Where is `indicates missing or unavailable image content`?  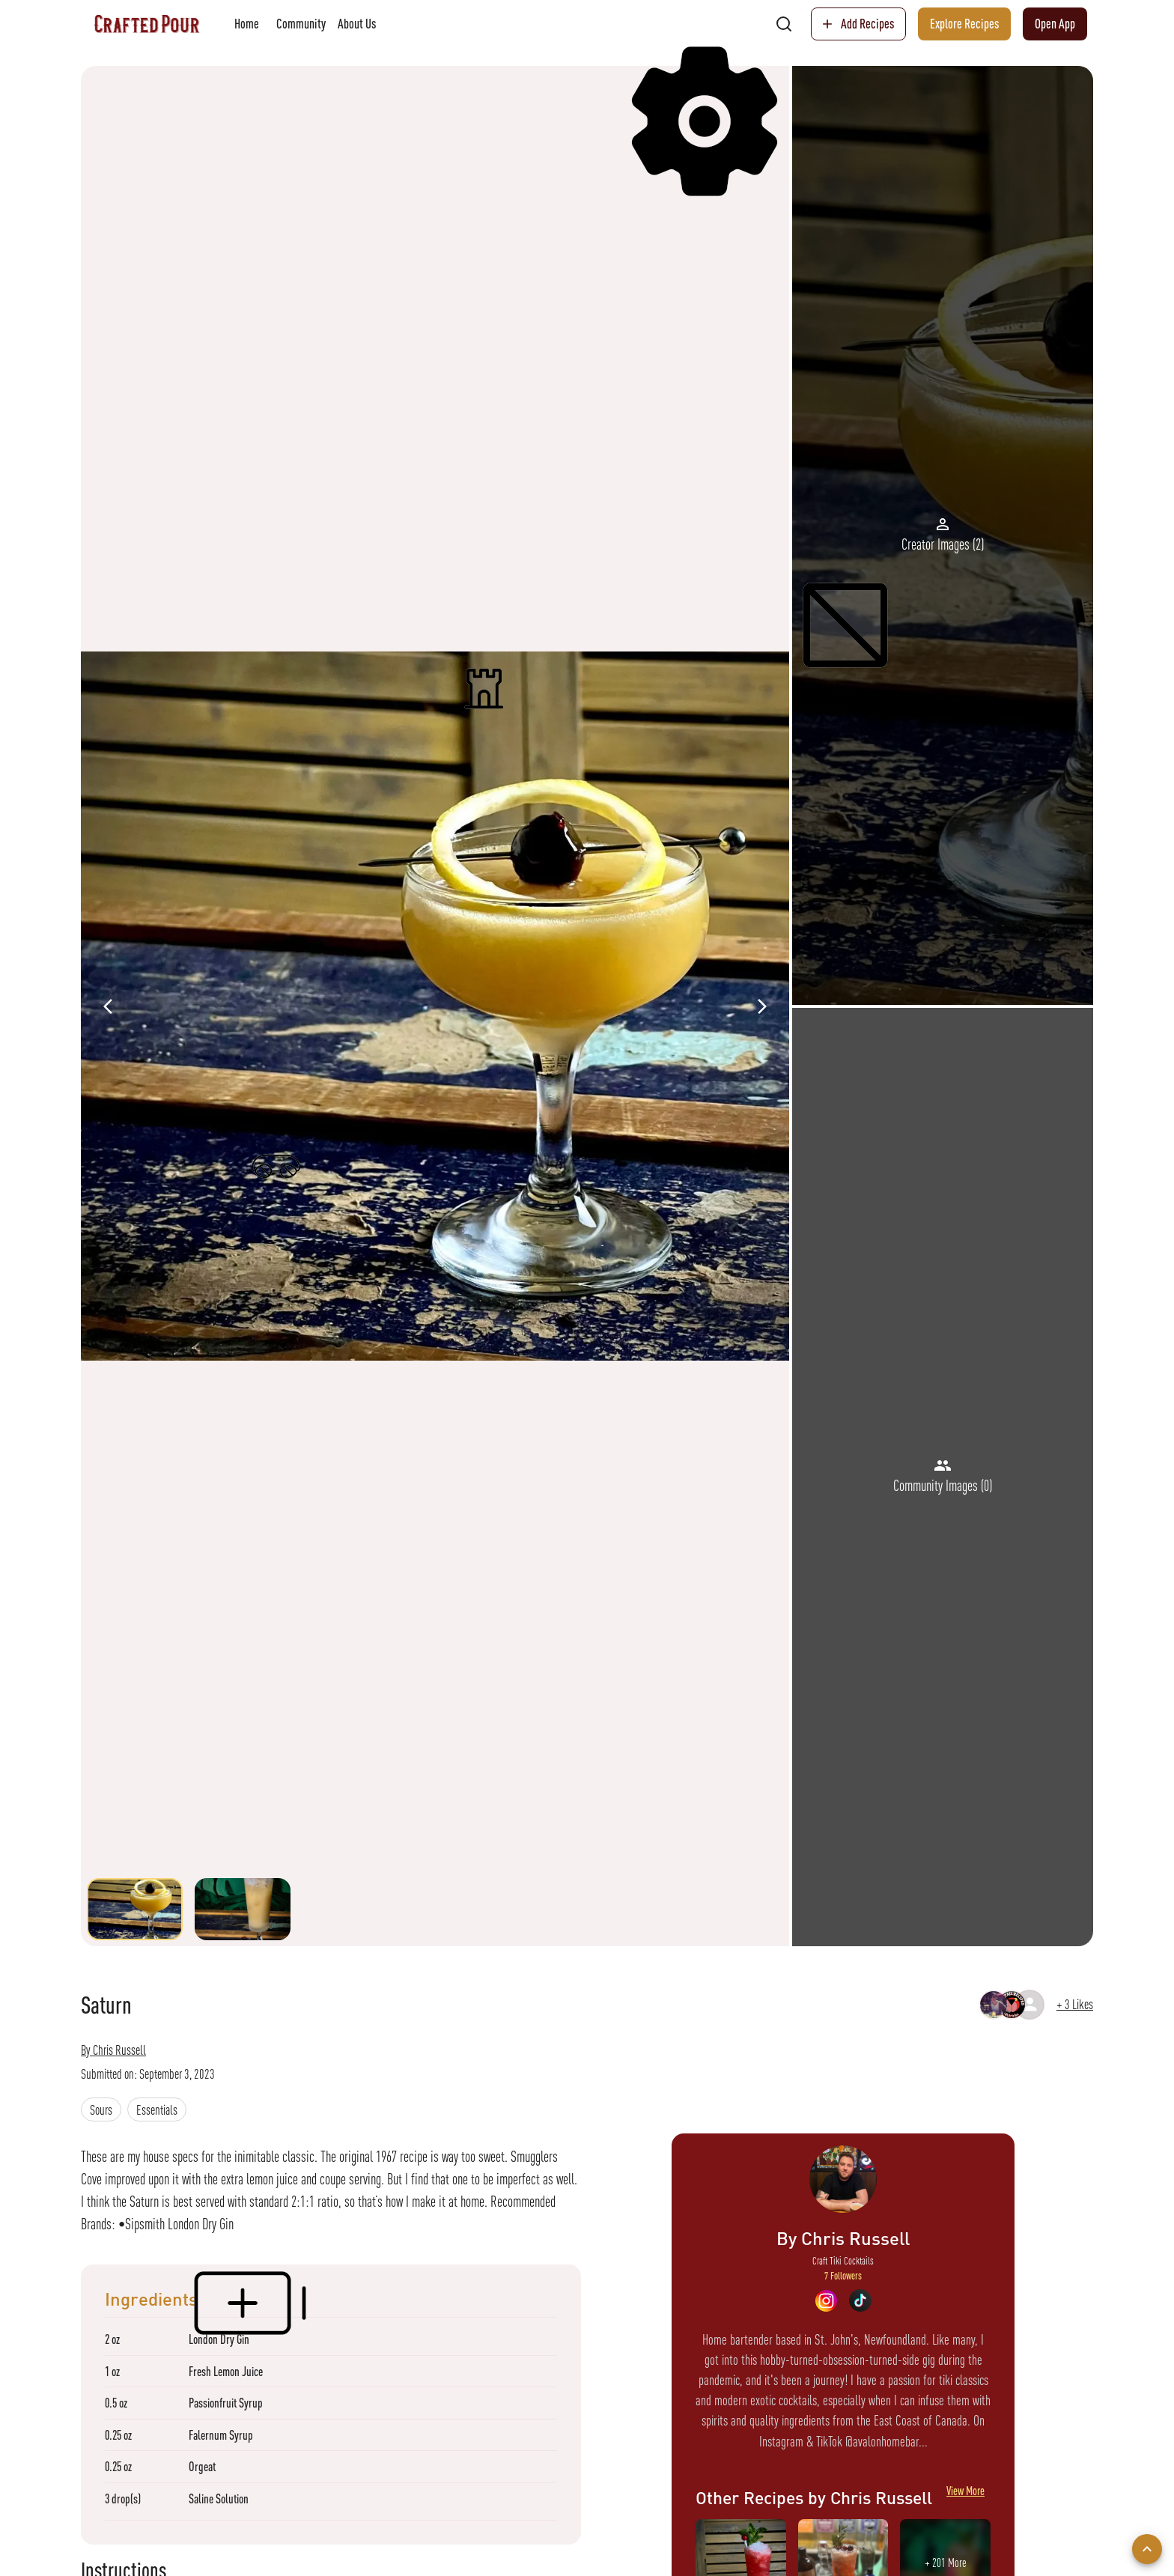 indicates missing or unavailable image content is located at coordinates (845, 625).